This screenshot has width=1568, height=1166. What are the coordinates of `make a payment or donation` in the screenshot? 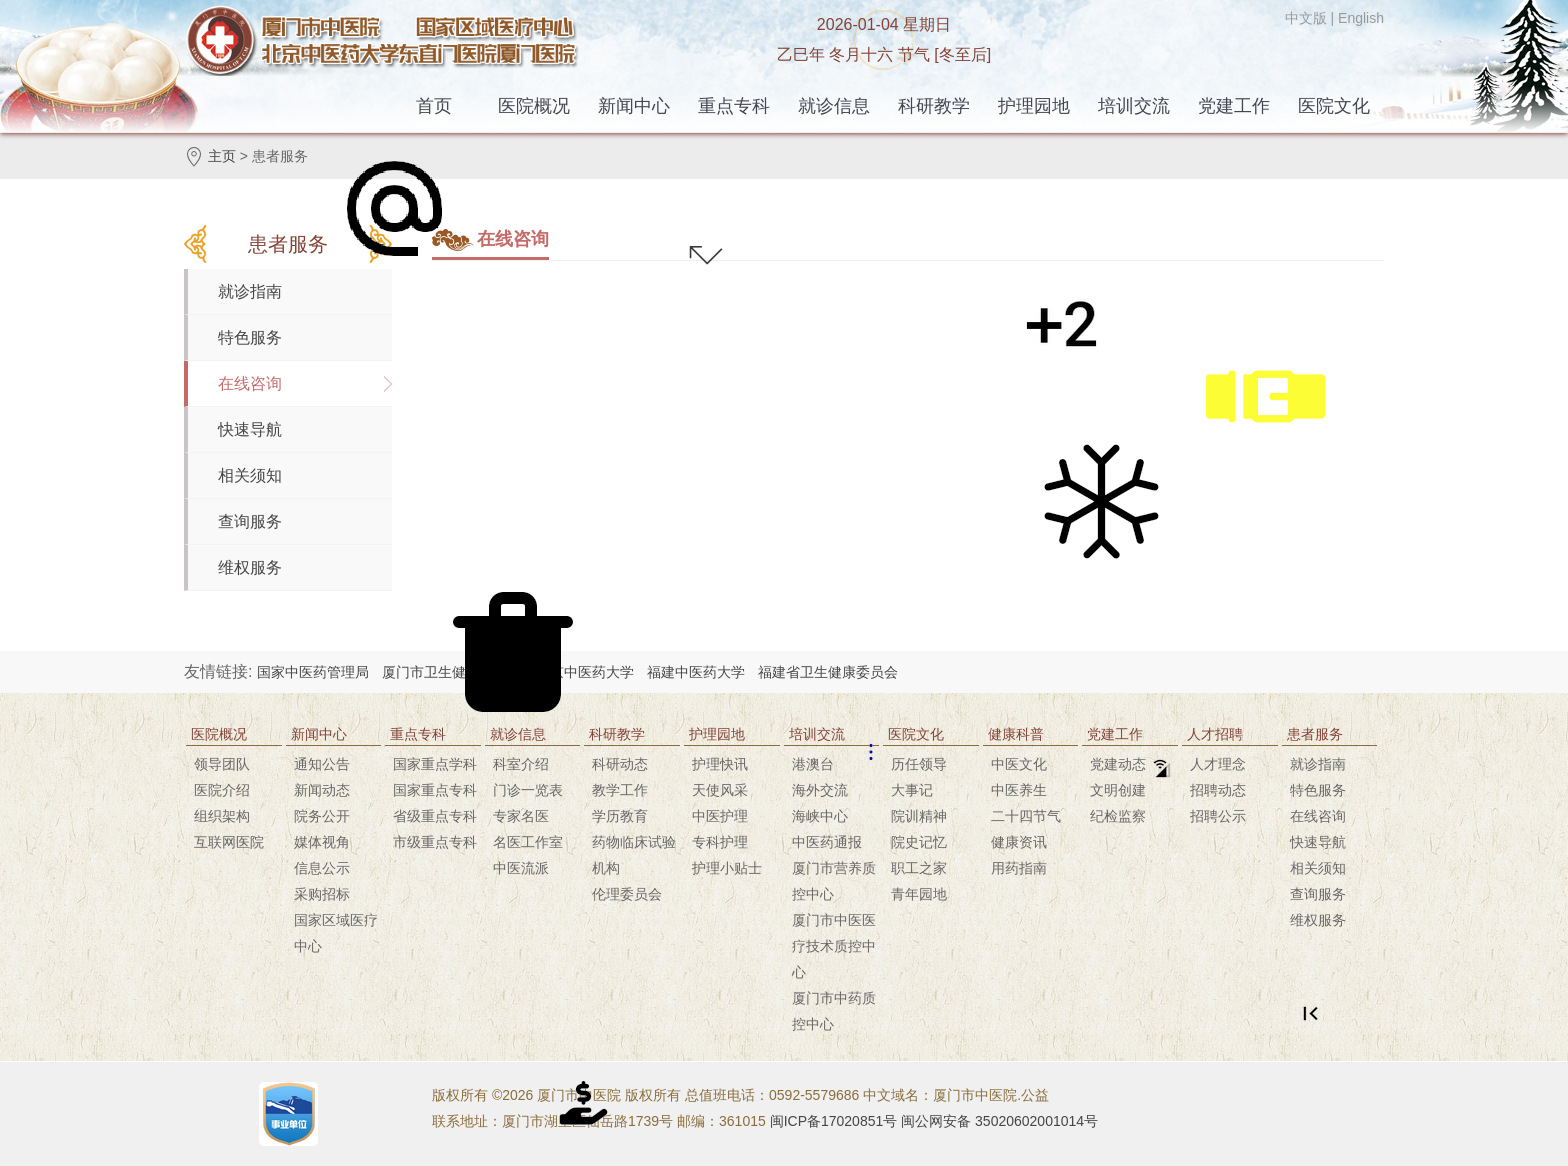 It's located at (583, 1103).